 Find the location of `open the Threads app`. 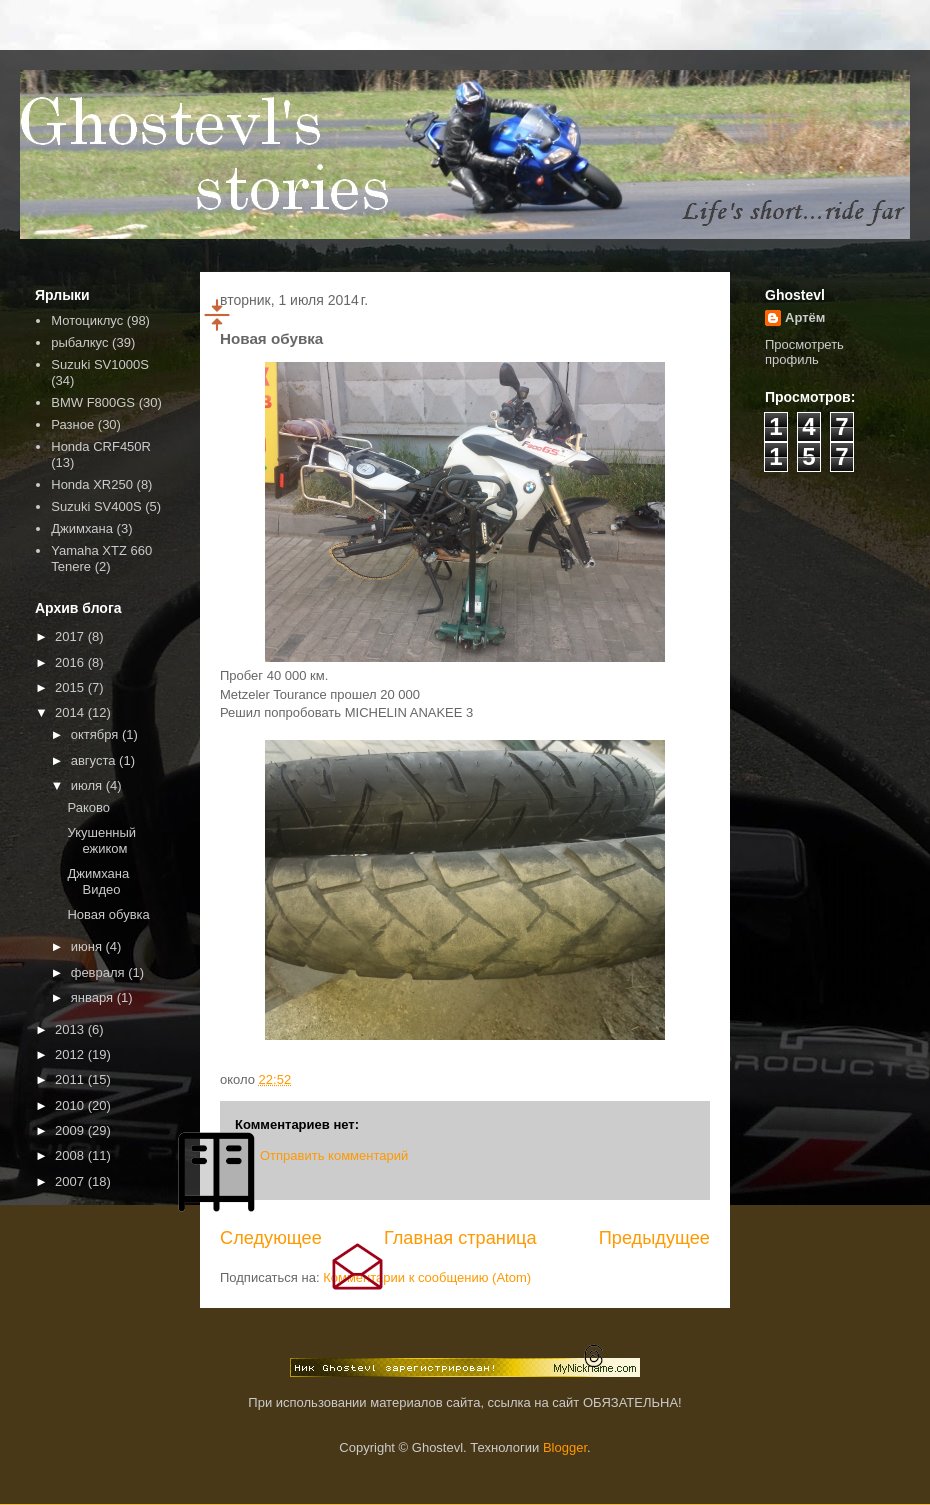

open the Threads app is located at coordinates (594, 1356).